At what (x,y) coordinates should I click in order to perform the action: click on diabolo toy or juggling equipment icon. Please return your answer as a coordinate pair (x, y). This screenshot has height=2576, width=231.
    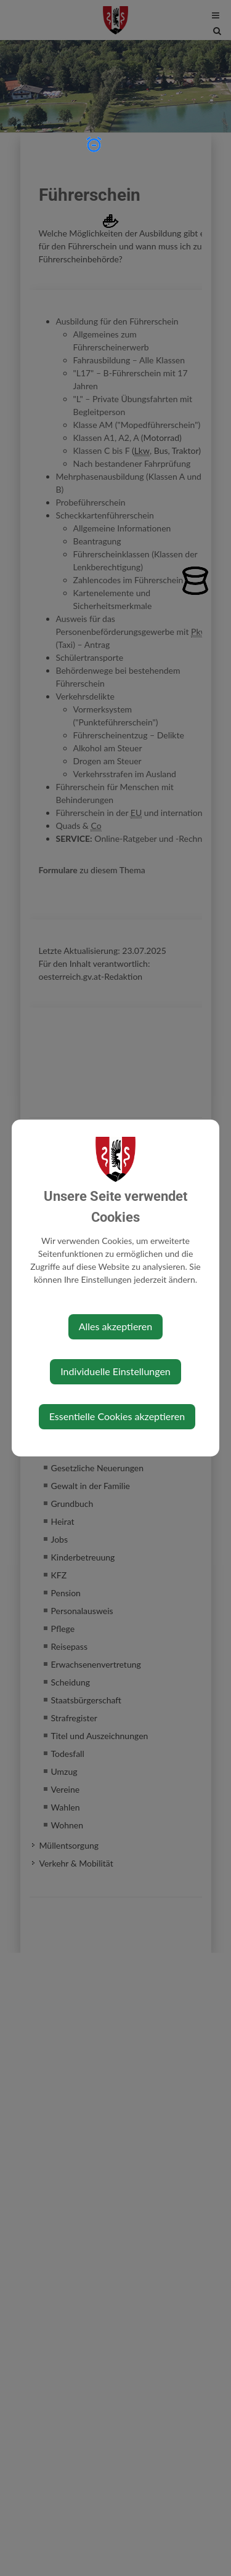
    Looking at the image, I should click on (195, 581).